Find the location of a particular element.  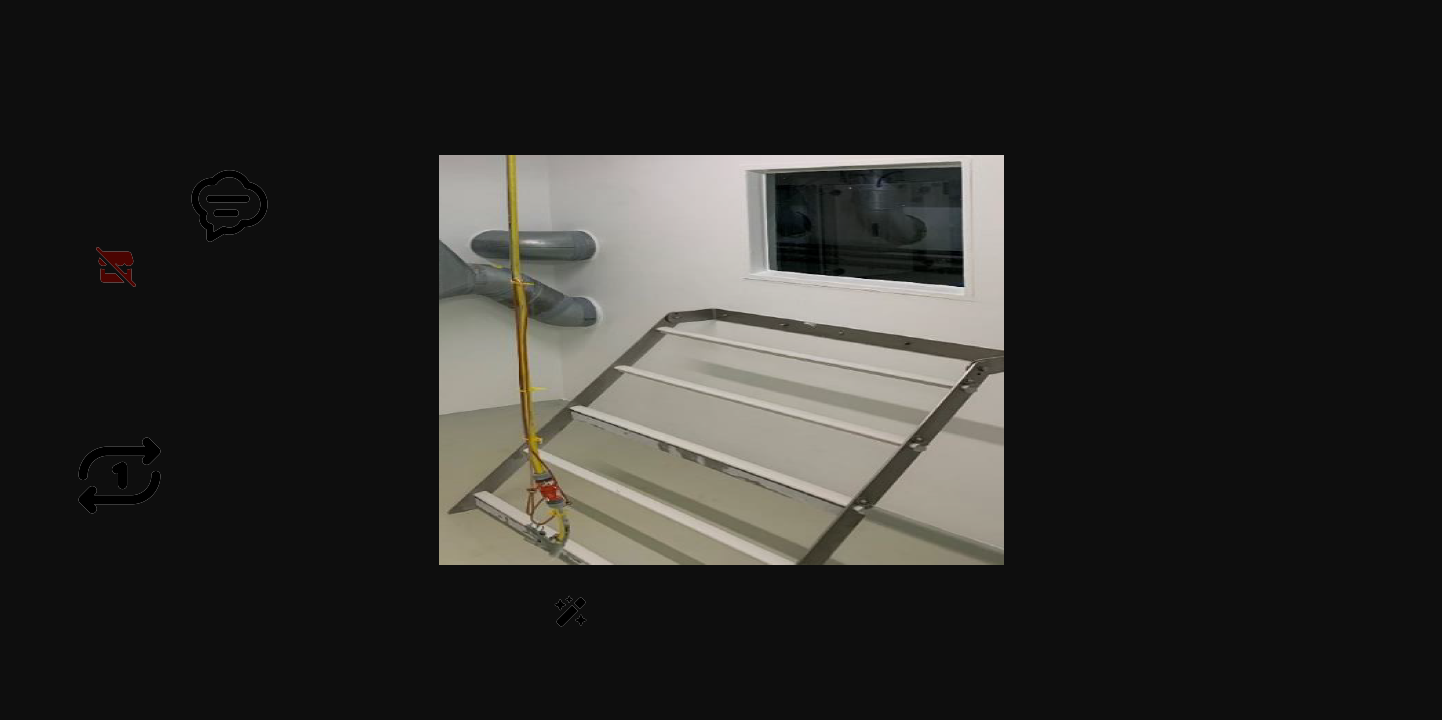

repeat current track once is located at coordinates (119, 475).